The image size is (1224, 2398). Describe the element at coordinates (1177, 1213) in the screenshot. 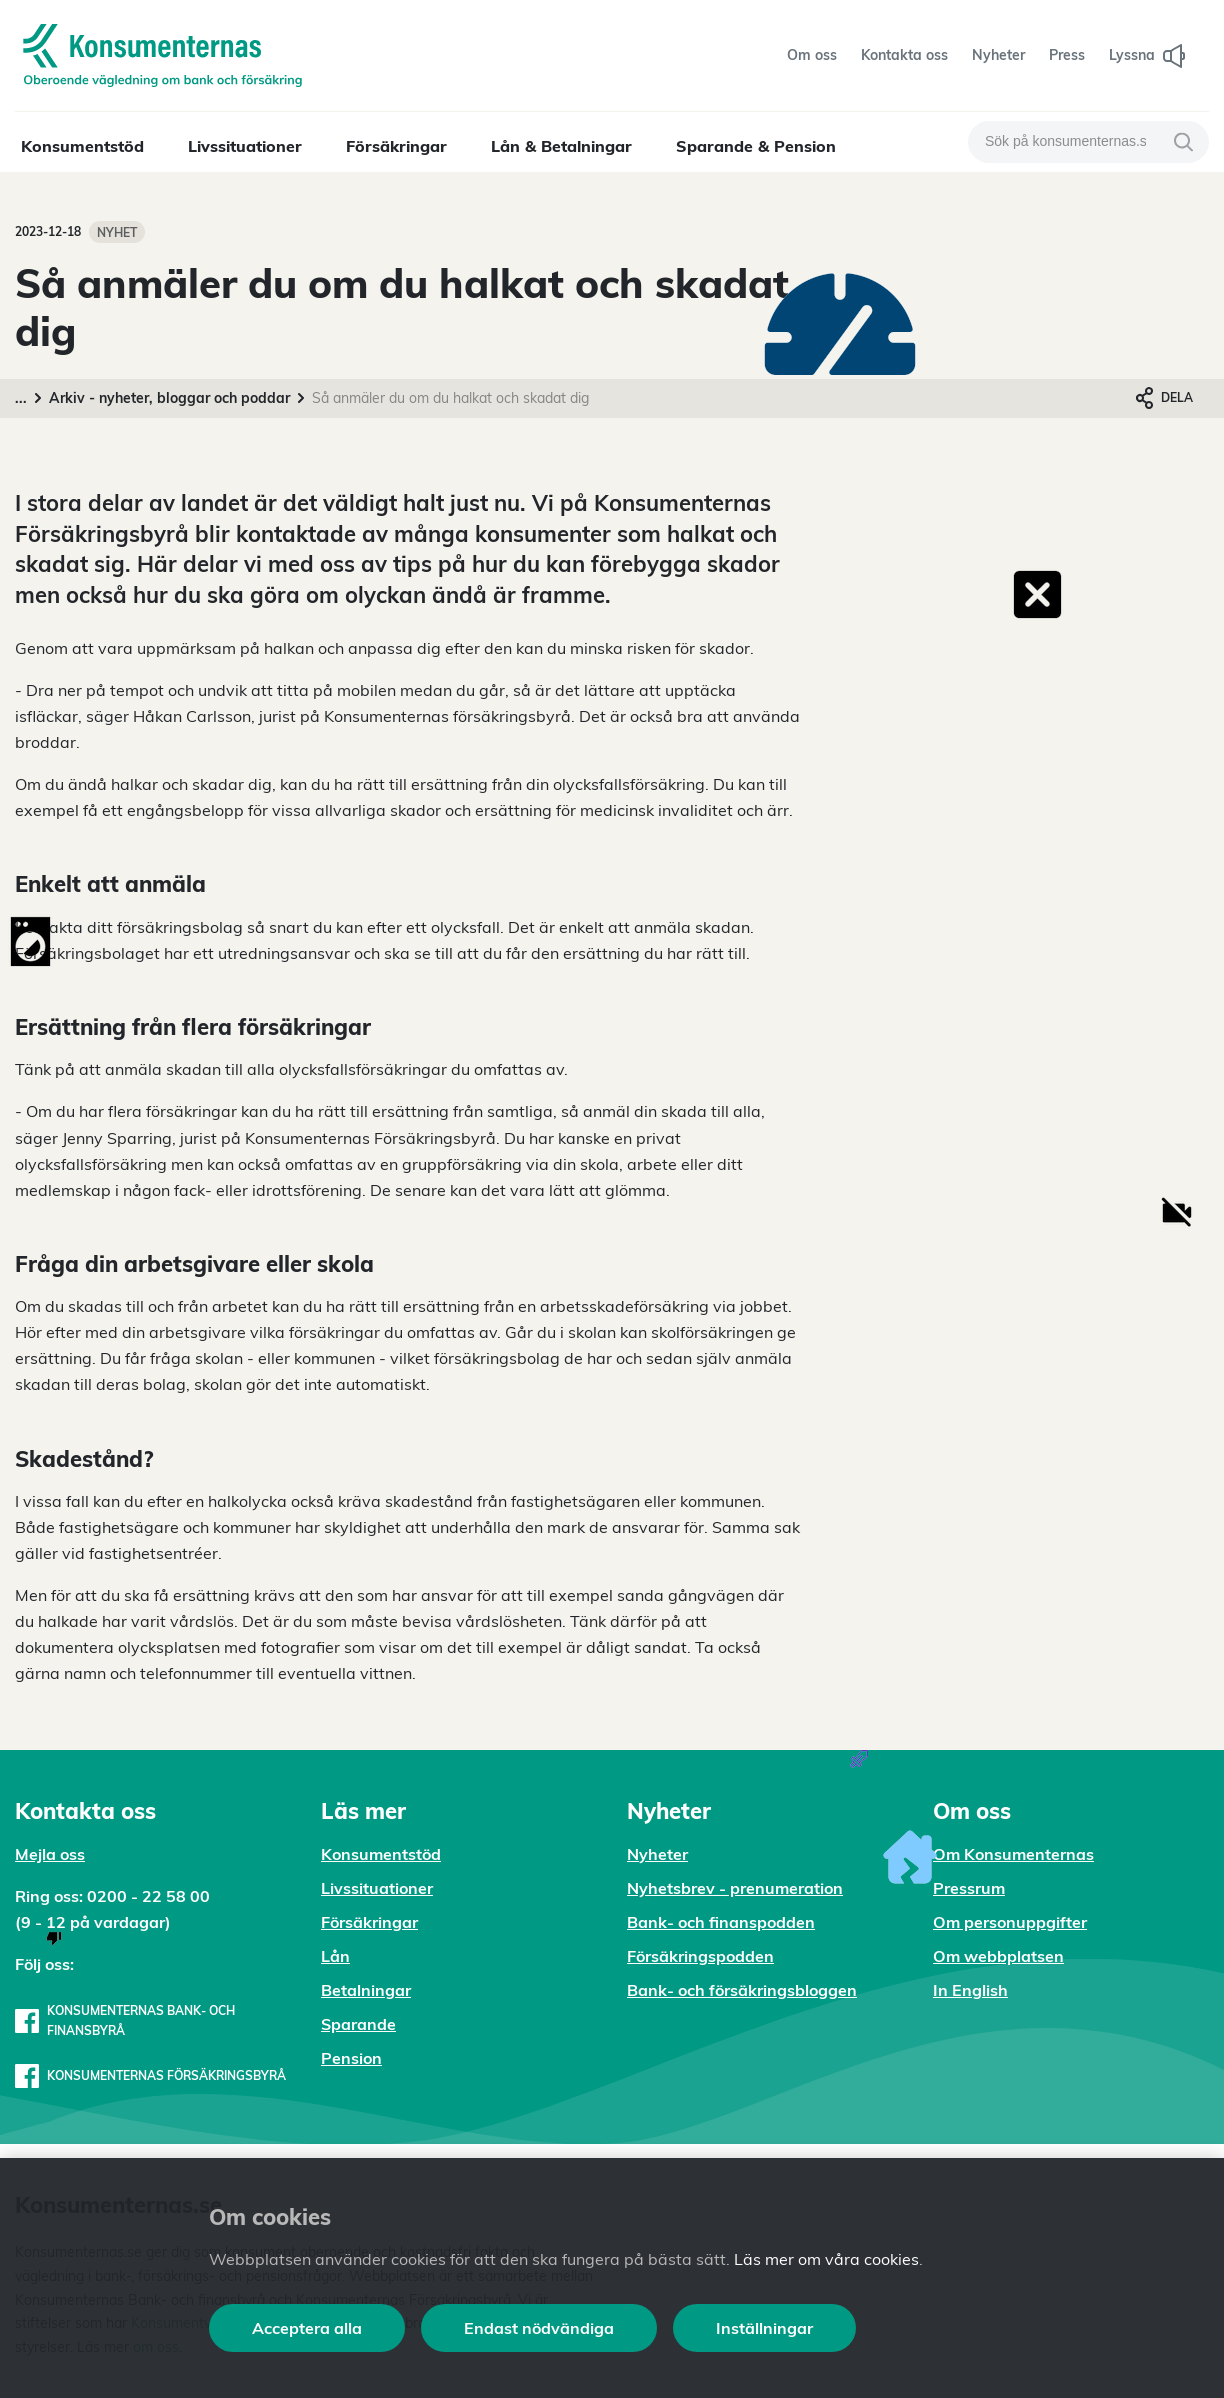

I see `camera is currently disabled or off` at that location.